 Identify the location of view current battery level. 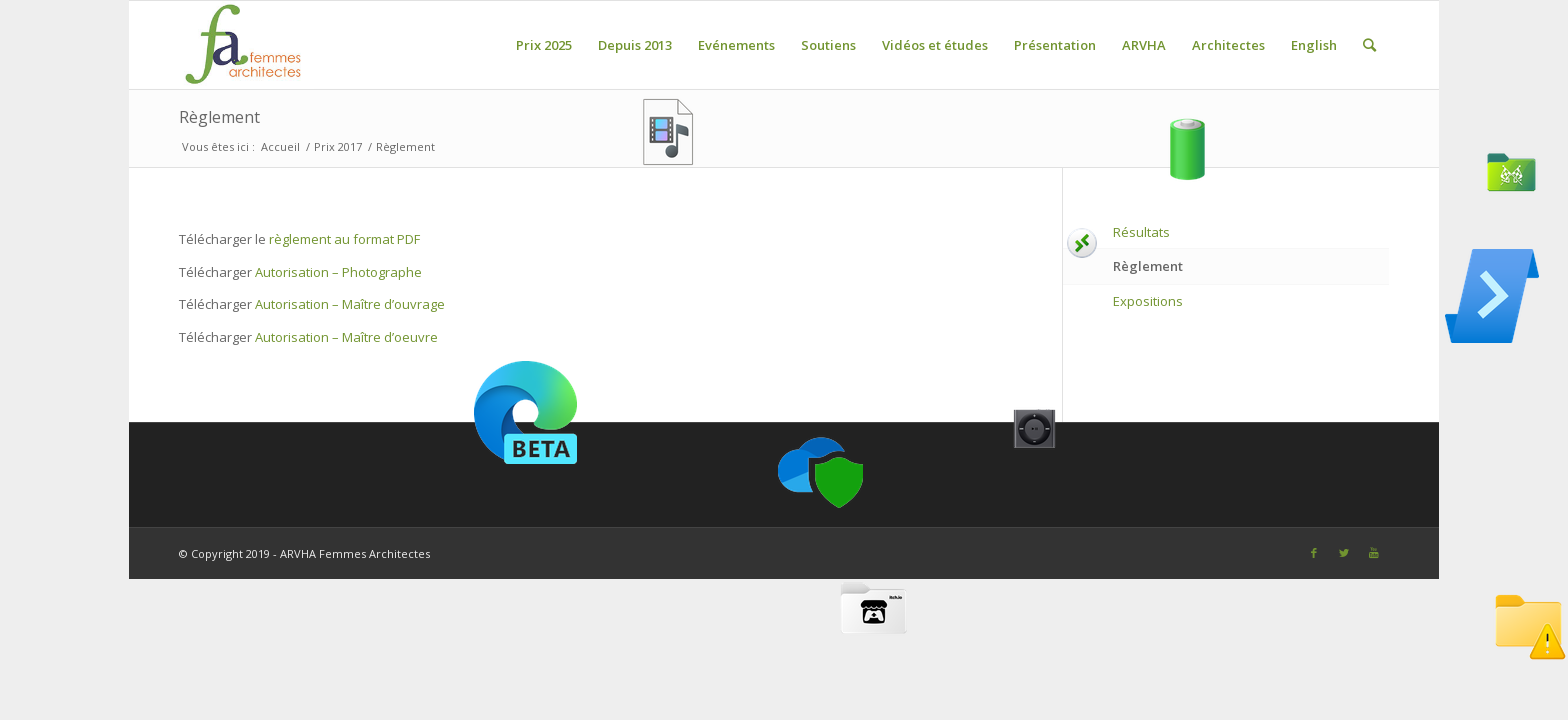
(1187, 148).